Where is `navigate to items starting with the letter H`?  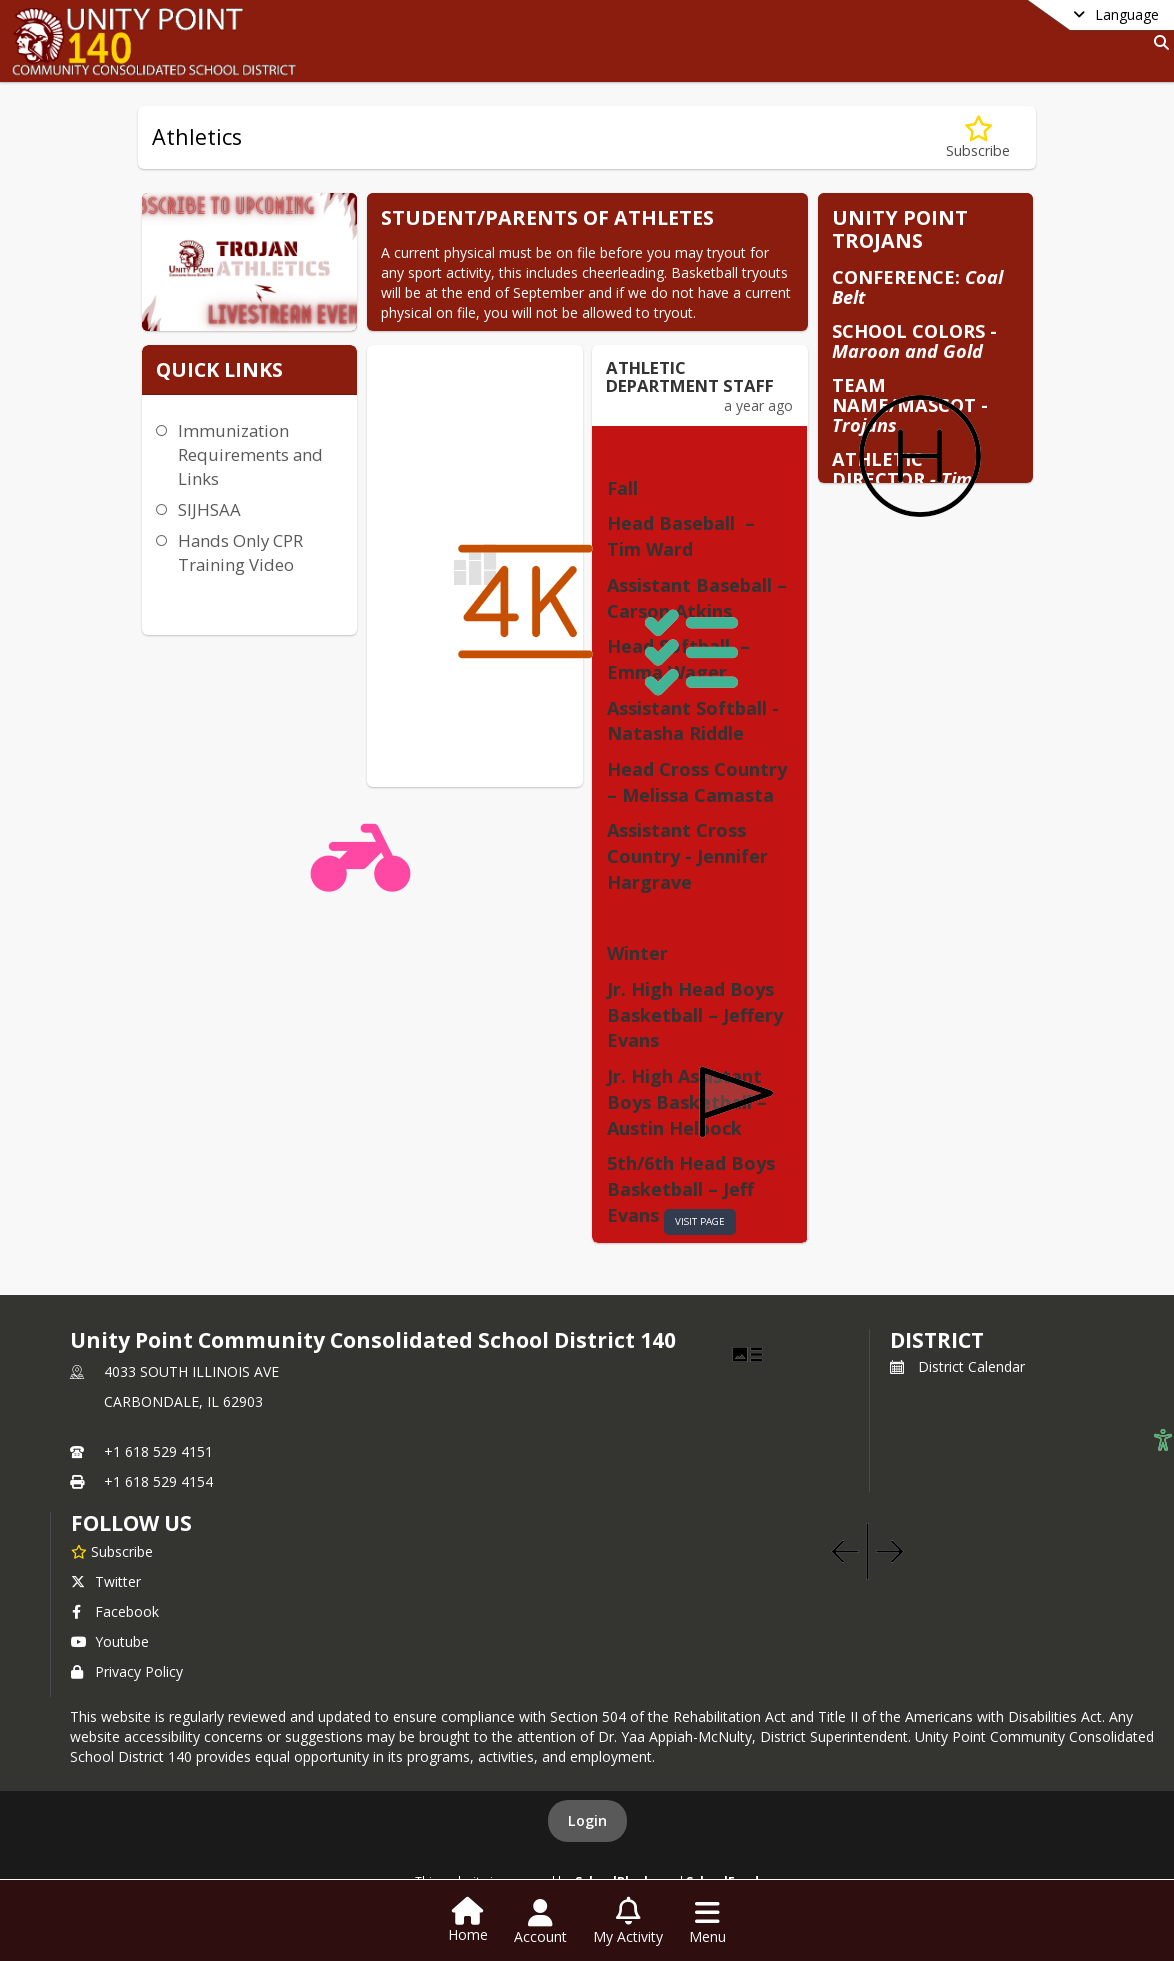
navigate to items starting with the letter H is located at coordinates (920, 456).